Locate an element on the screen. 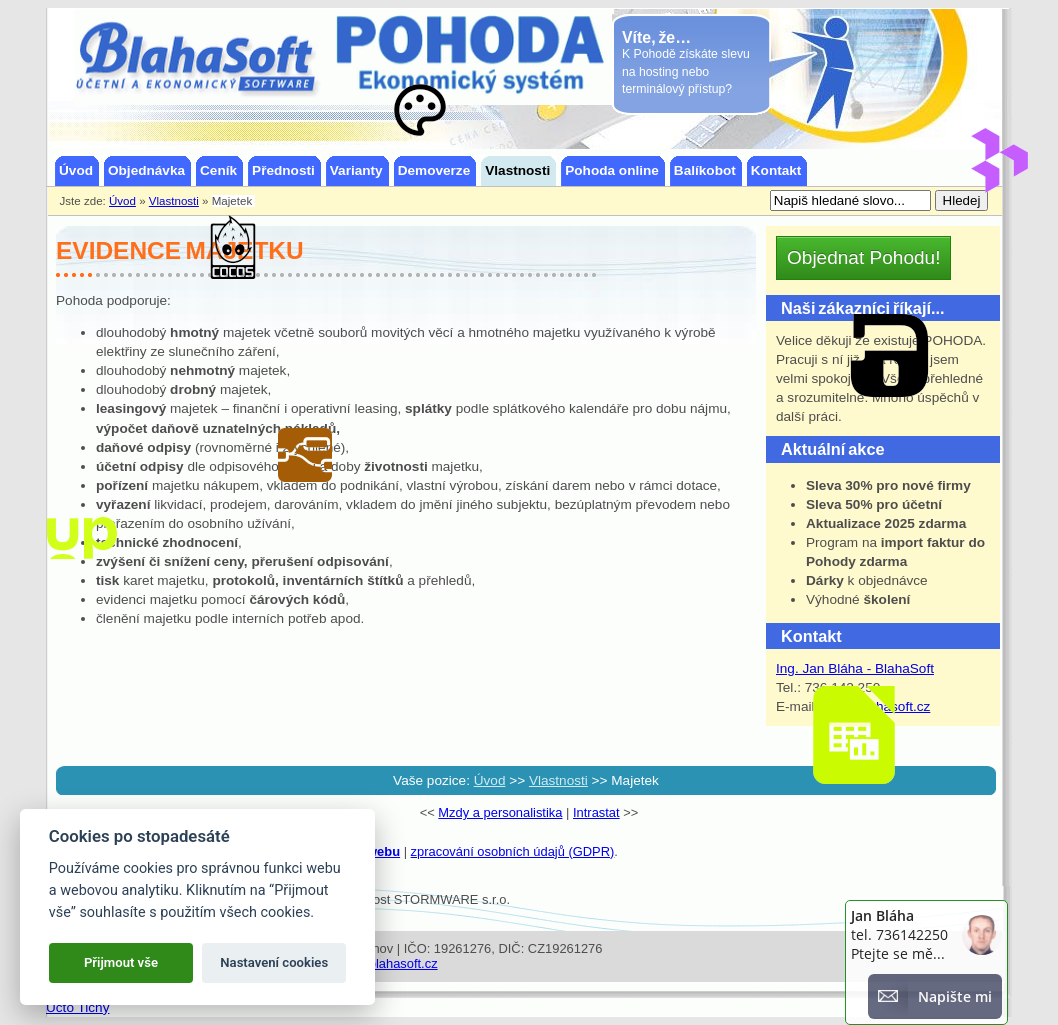 The height and width of the screenshot is (1025, 1058). open Node-RED flow editor is located at coordinates (305, 455).